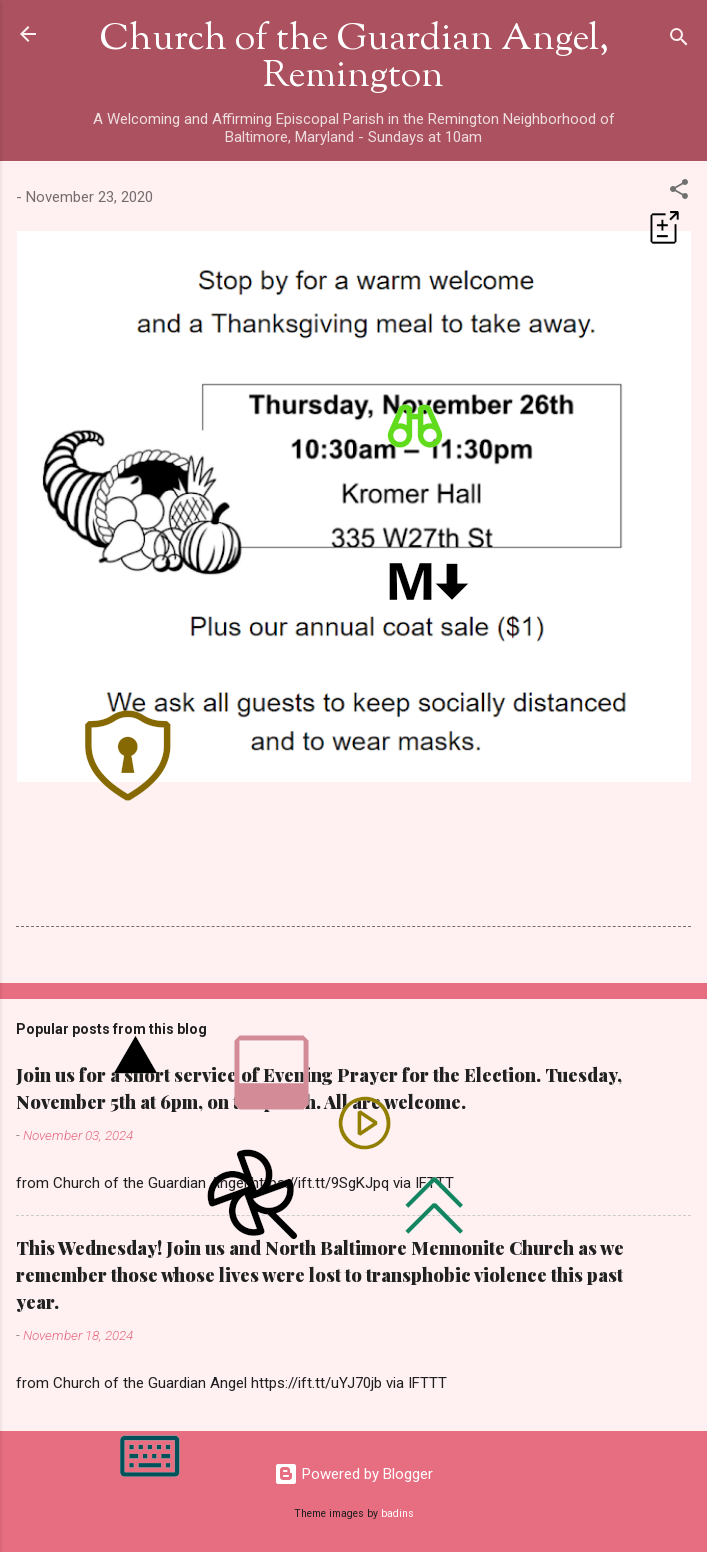 The image size is (707, 1552). Describe the element at coordinates (415, 426) in the screenshot. I see `search or explore content` at that location.